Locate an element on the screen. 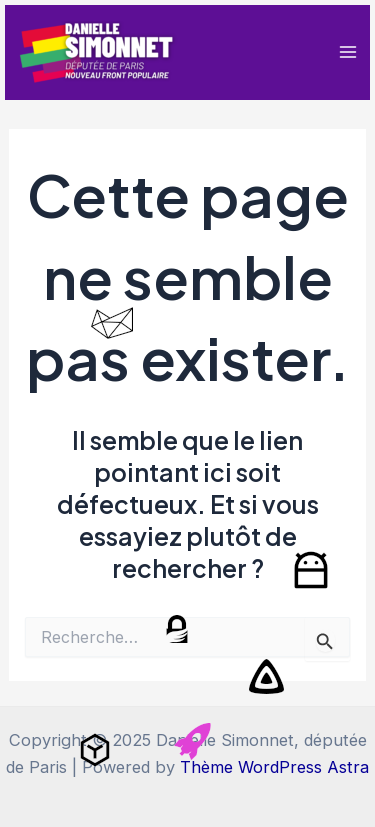 The image size is (375, 827). android operating system logo is located at coordinates (311, 570).